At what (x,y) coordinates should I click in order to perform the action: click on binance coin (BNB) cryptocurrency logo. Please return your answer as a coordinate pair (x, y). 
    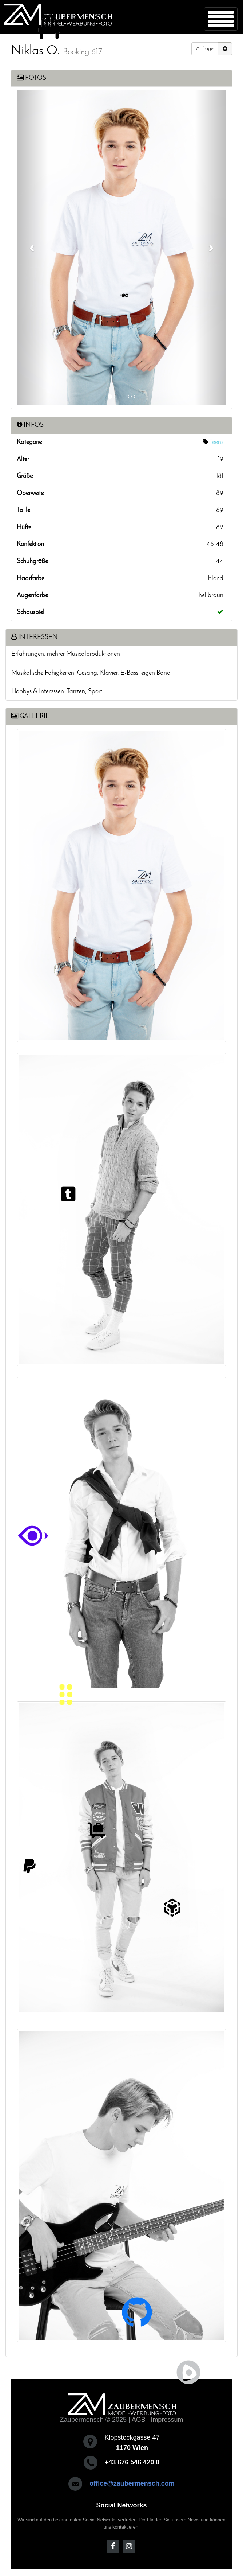
    Looking at the image, I should click on (172, 1907).